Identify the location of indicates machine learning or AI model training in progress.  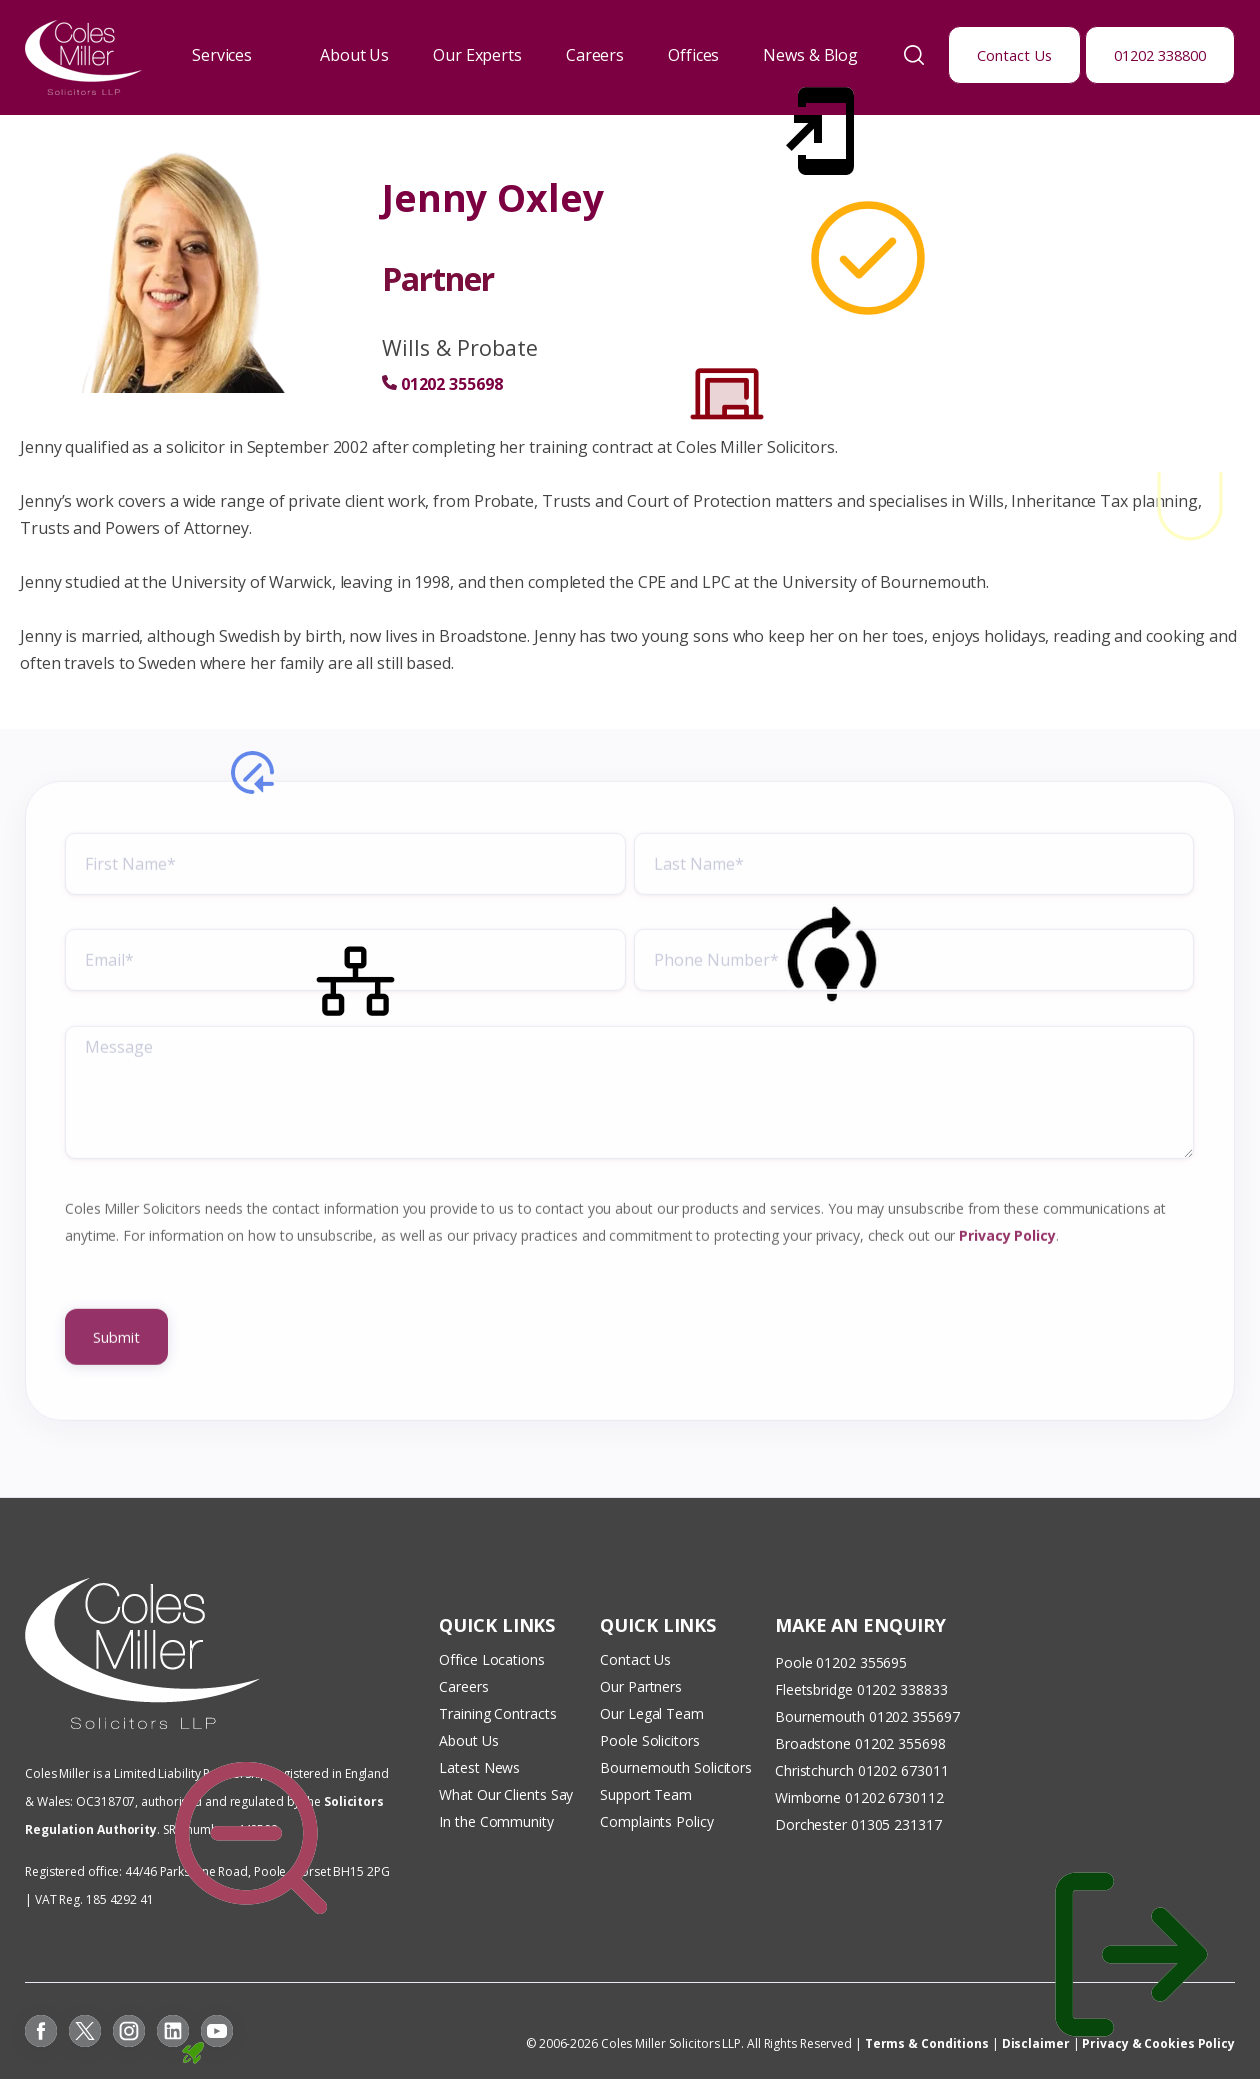
(832, 957).